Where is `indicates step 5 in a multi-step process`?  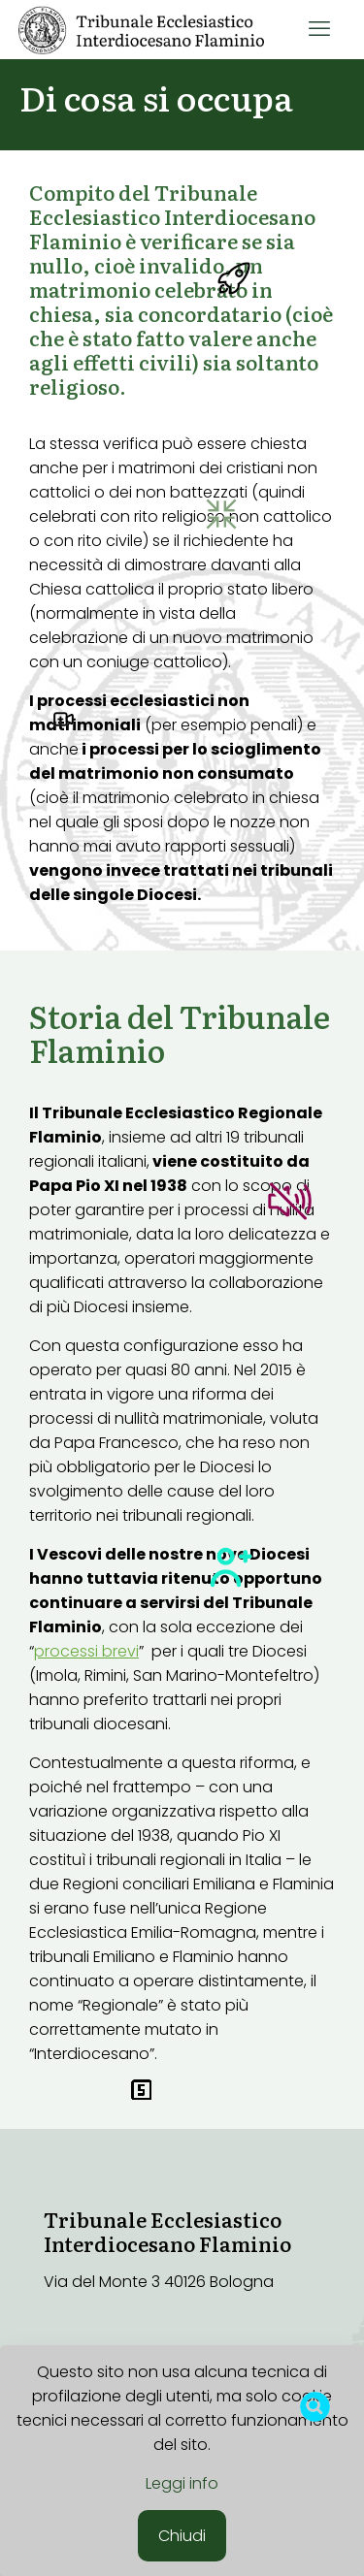 indicates step 5 in a multi-step process is located at coordinates (142, 2090).